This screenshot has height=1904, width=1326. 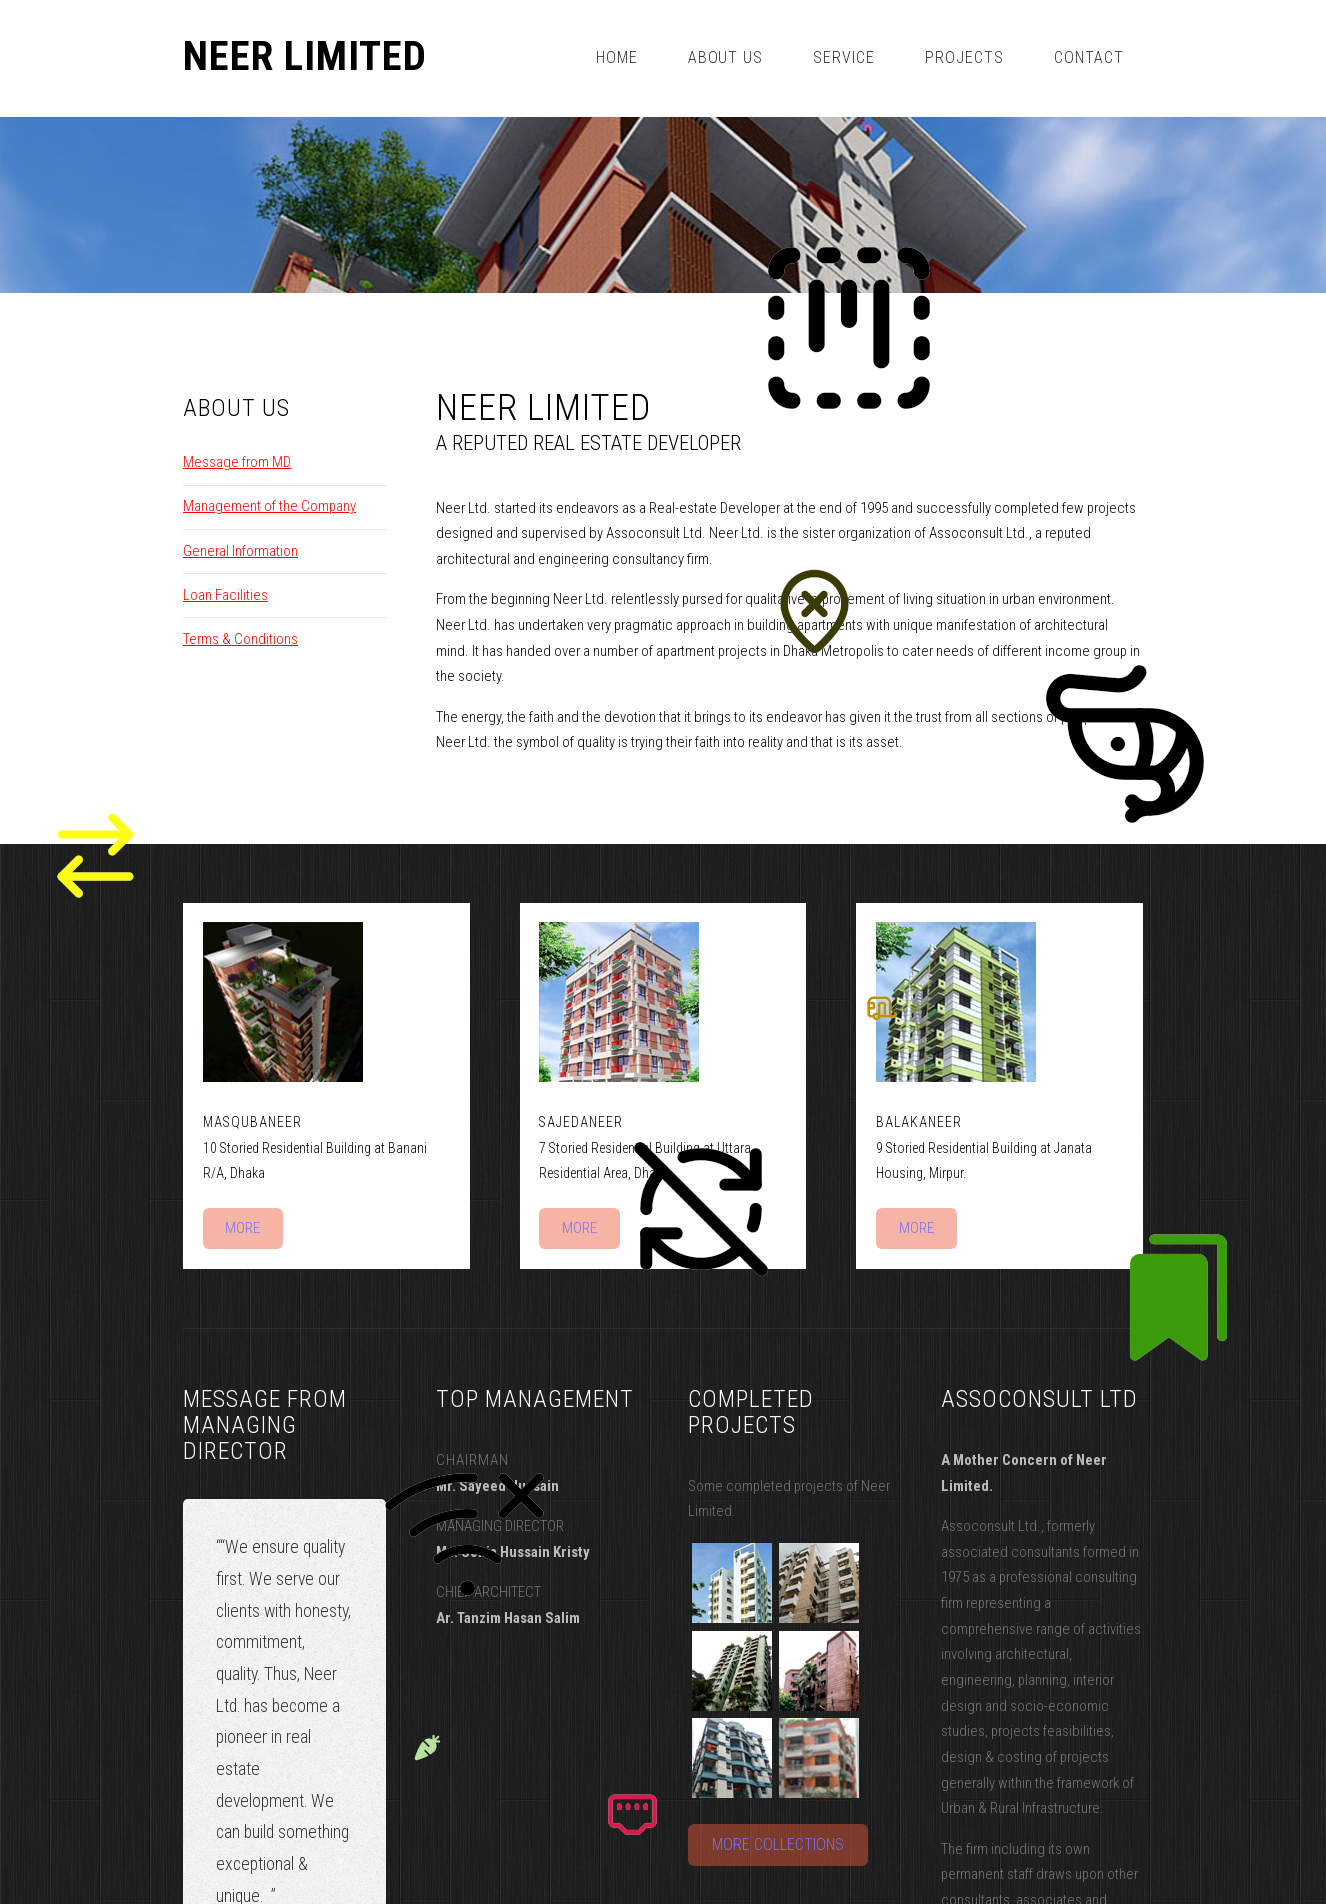 What do you see at coordinates (467, 1531) in the screenshot?
I see `no wifi connection available` at bounding box center [467, 1531].